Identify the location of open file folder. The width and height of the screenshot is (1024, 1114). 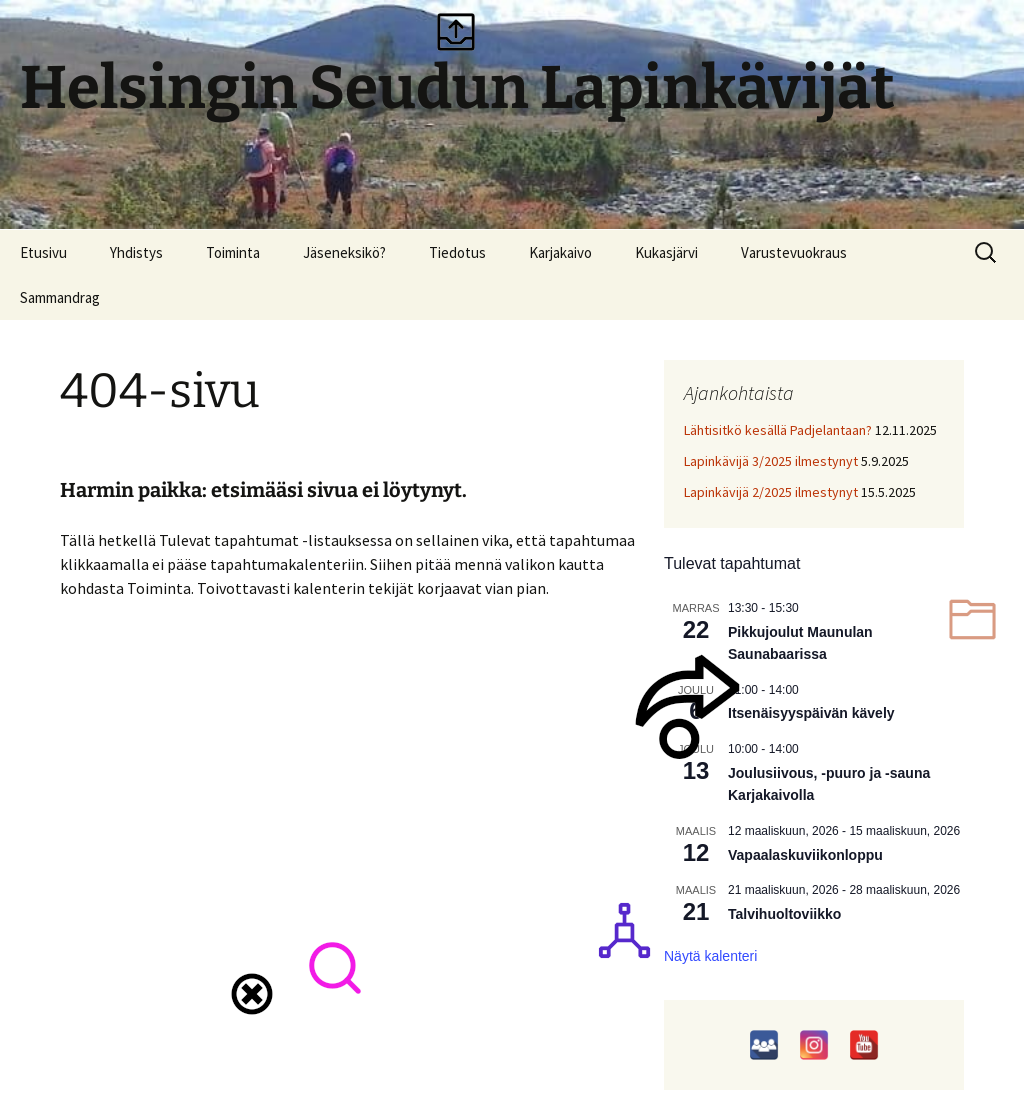
(972, 619).